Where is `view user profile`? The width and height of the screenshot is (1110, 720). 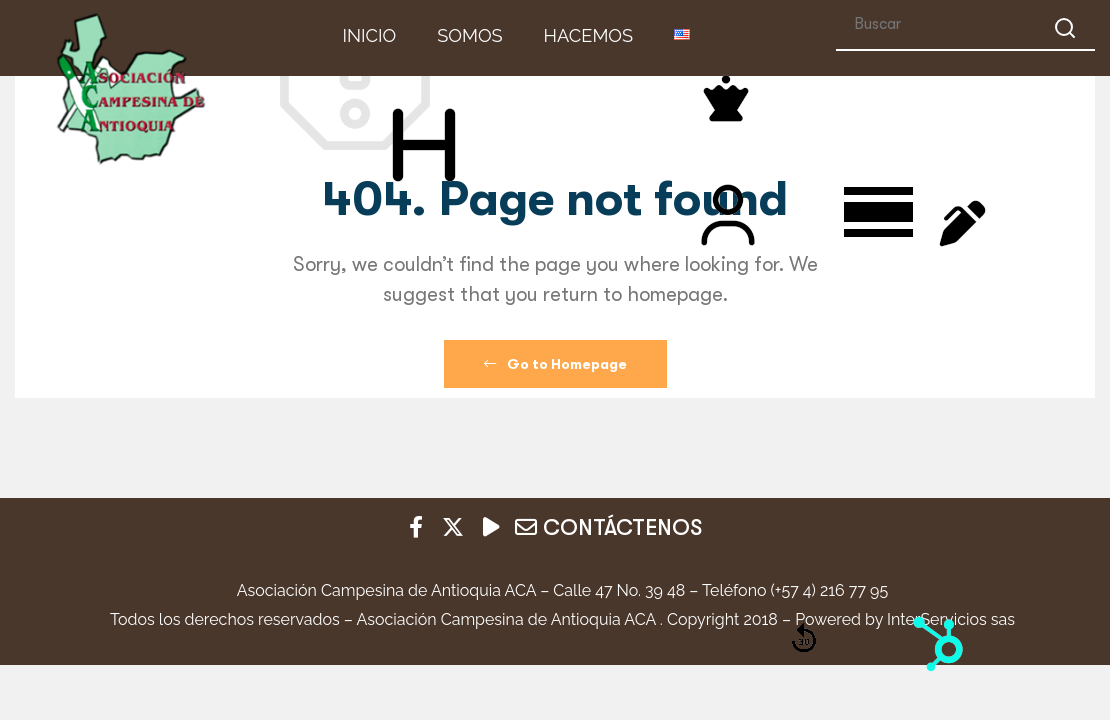 view user profile is located at coordinates (728, 215).